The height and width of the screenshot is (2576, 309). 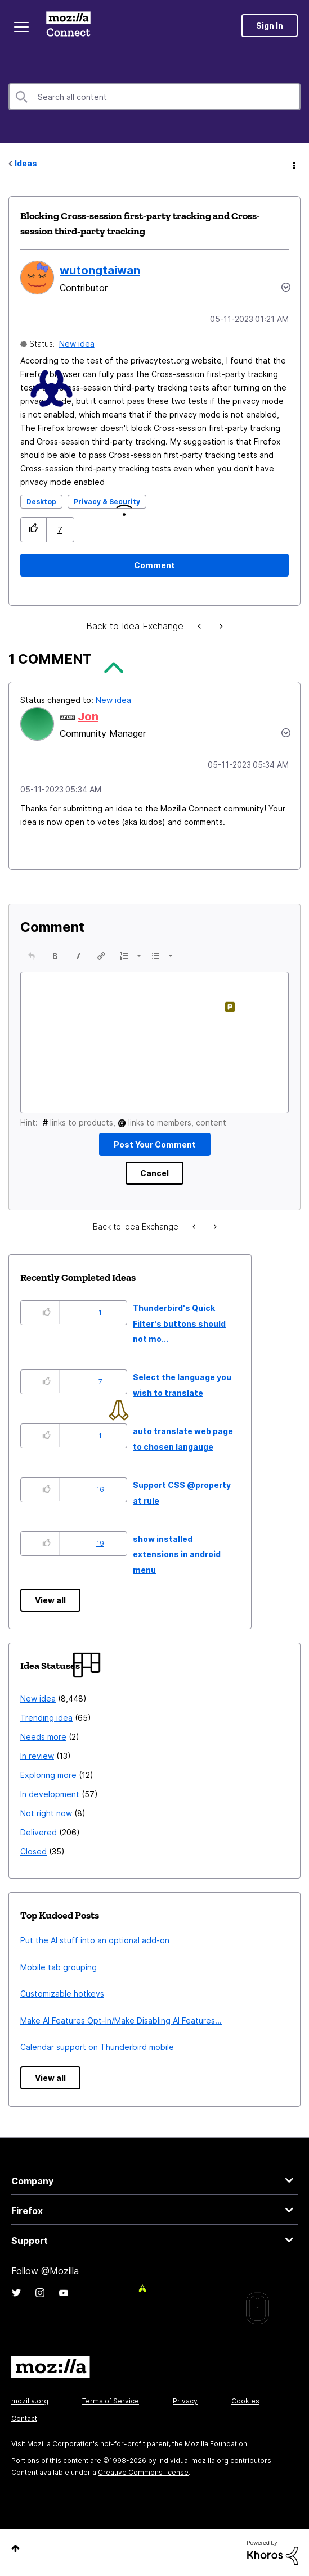 I want to click on indicates holiday or christmas-themed content, so click(x=142, y=2288).